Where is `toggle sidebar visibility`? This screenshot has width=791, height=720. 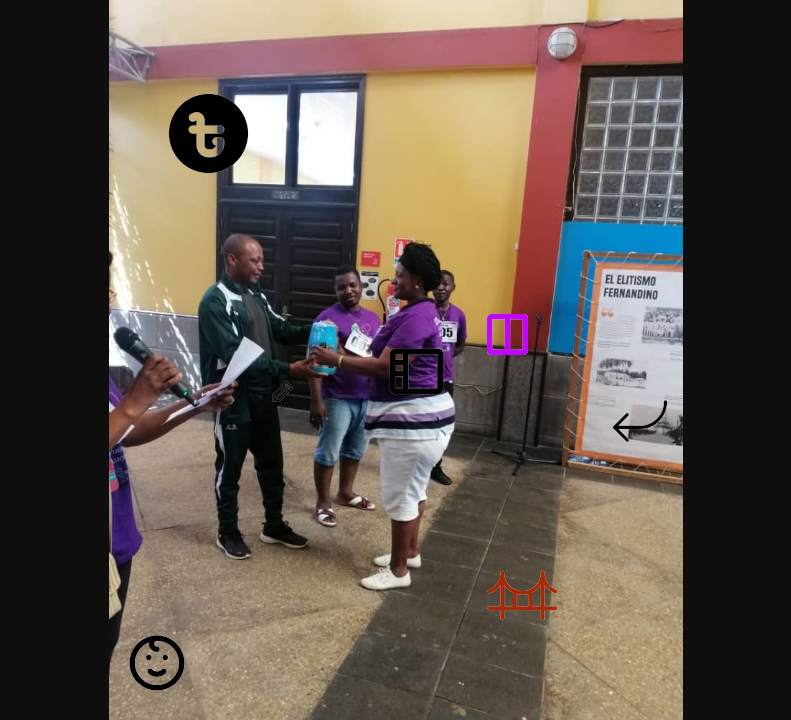
toggle sidebar visibility is located at coordinates (416, 371).